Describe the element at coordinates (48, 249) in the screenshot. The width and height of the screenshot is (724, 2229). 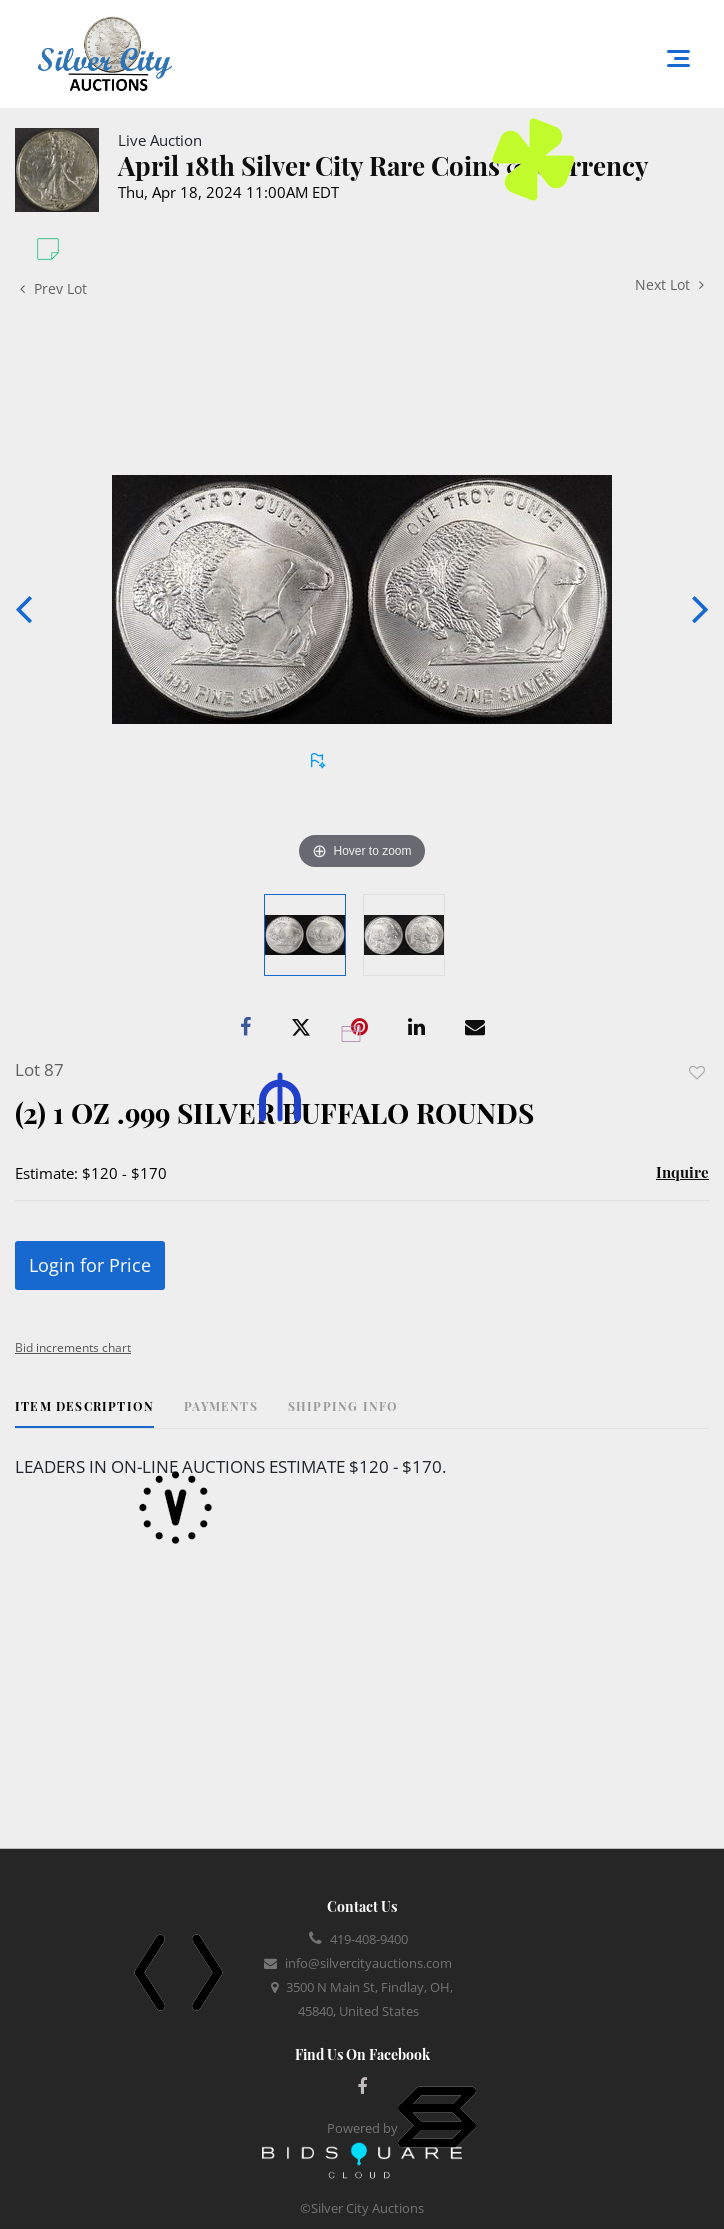
I see `create a new note` at that location.